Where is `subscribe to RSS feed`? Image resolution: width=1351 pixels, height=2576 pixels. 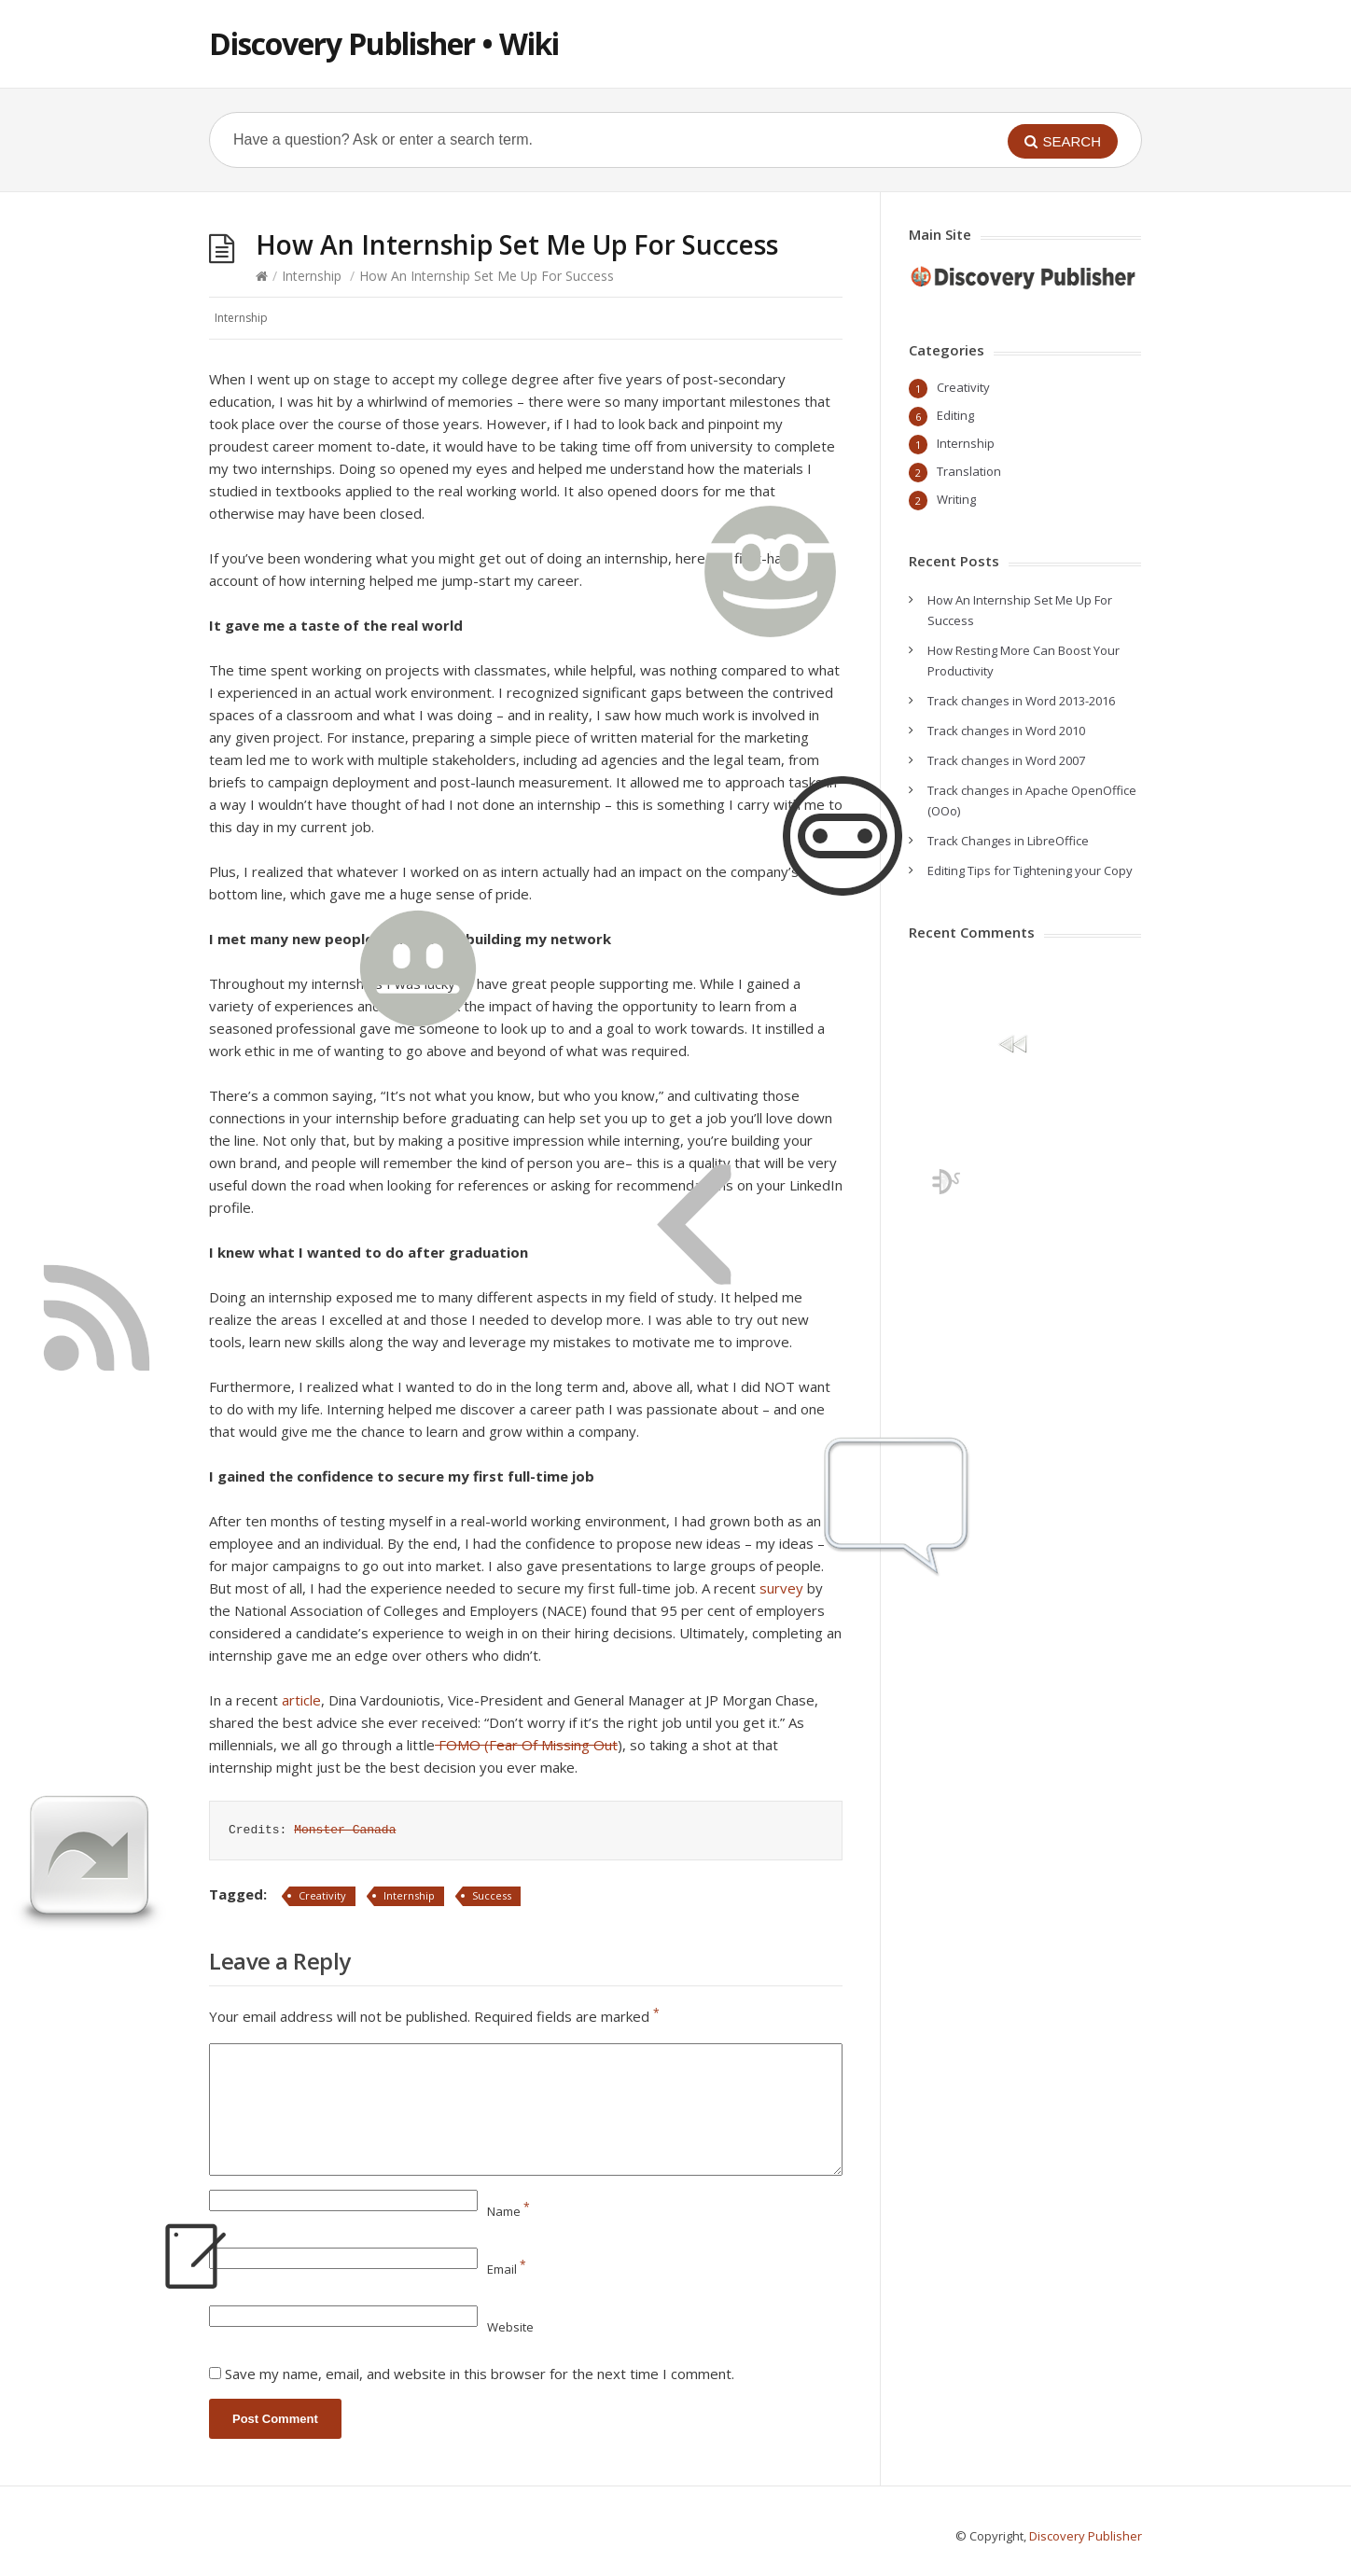 subscribe to RSS feed is located at coordinates (96, 1317).